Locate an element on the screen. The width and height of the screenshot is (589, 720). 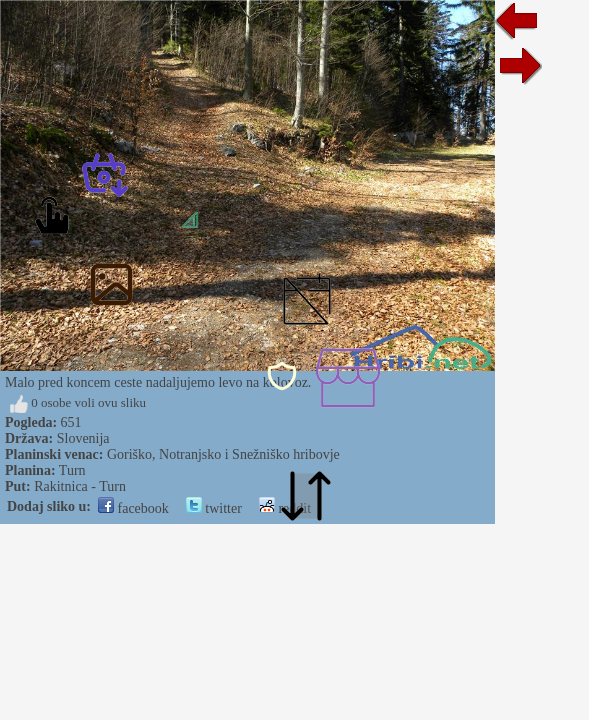
sort items in ascending or descending order is located at coordinates (306, 496).